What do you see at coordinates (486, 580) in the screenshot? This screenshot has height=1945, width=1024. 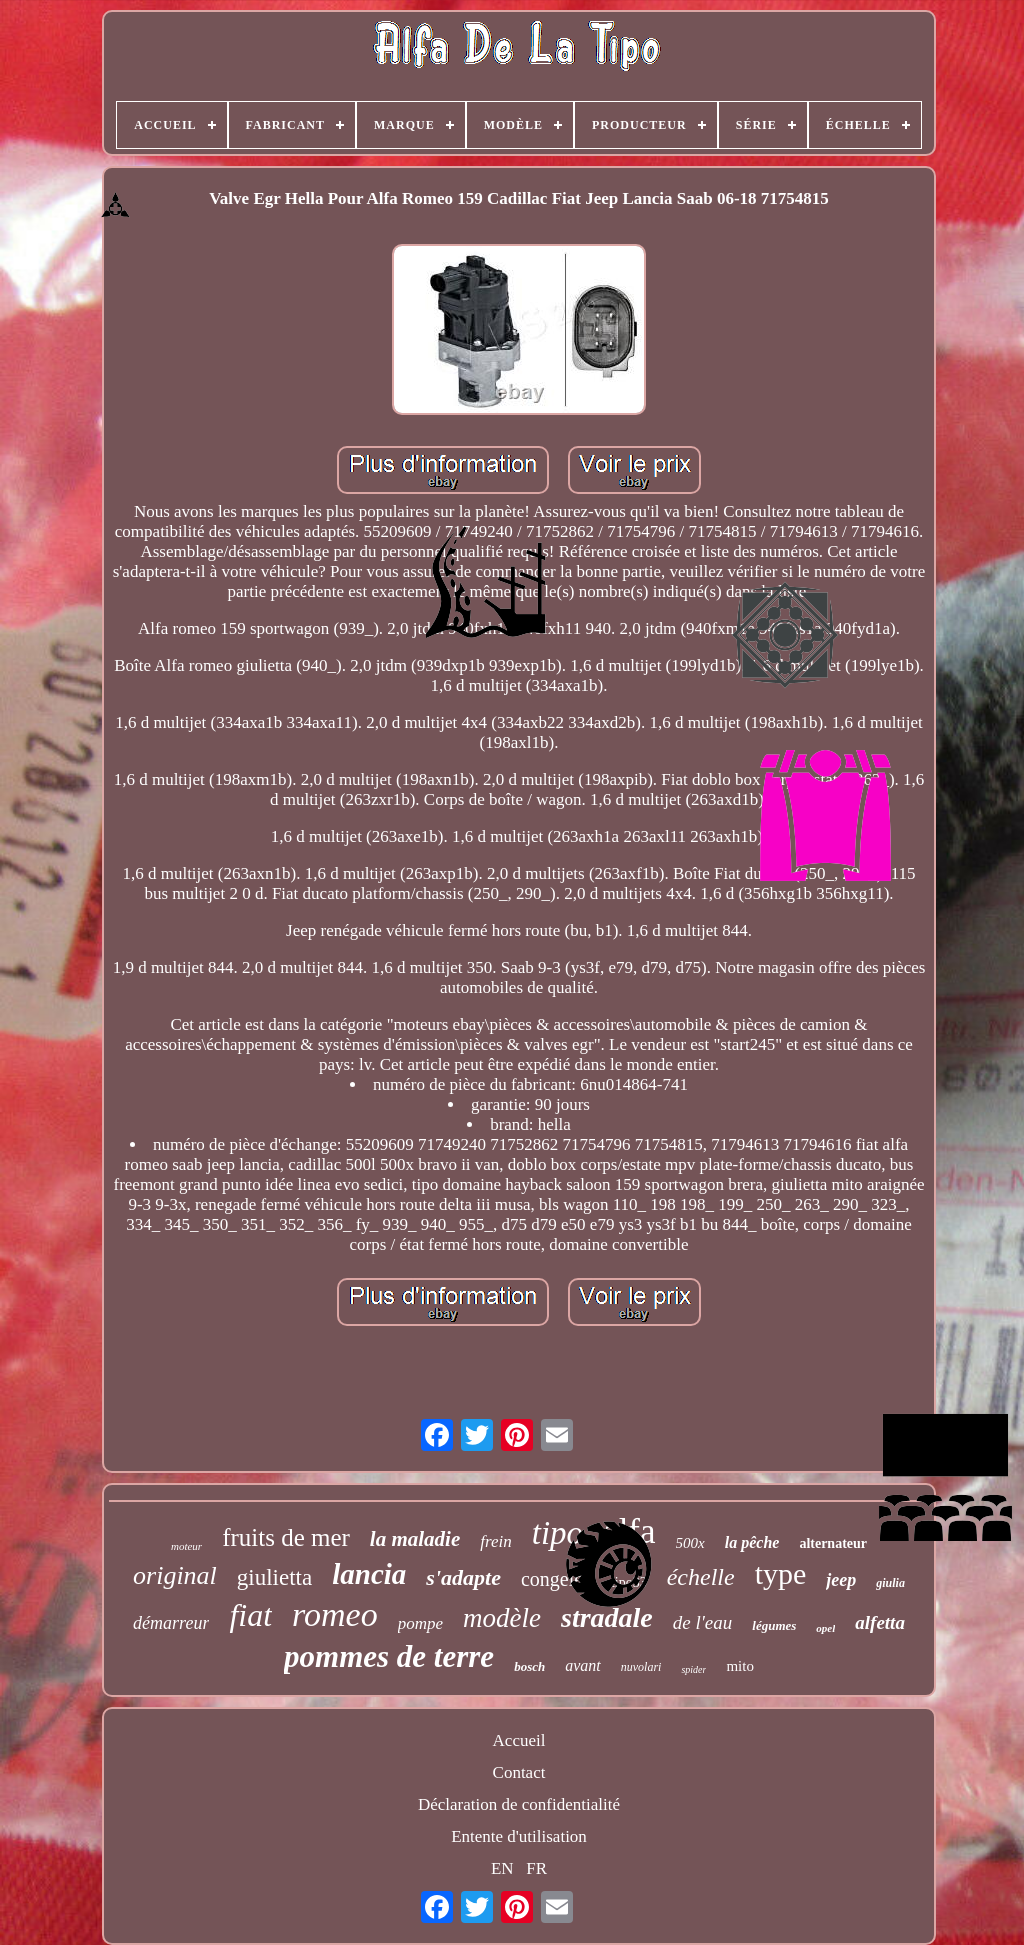 I see `sea monster encounter or kraken attack event` at bounding box center [486, 580].